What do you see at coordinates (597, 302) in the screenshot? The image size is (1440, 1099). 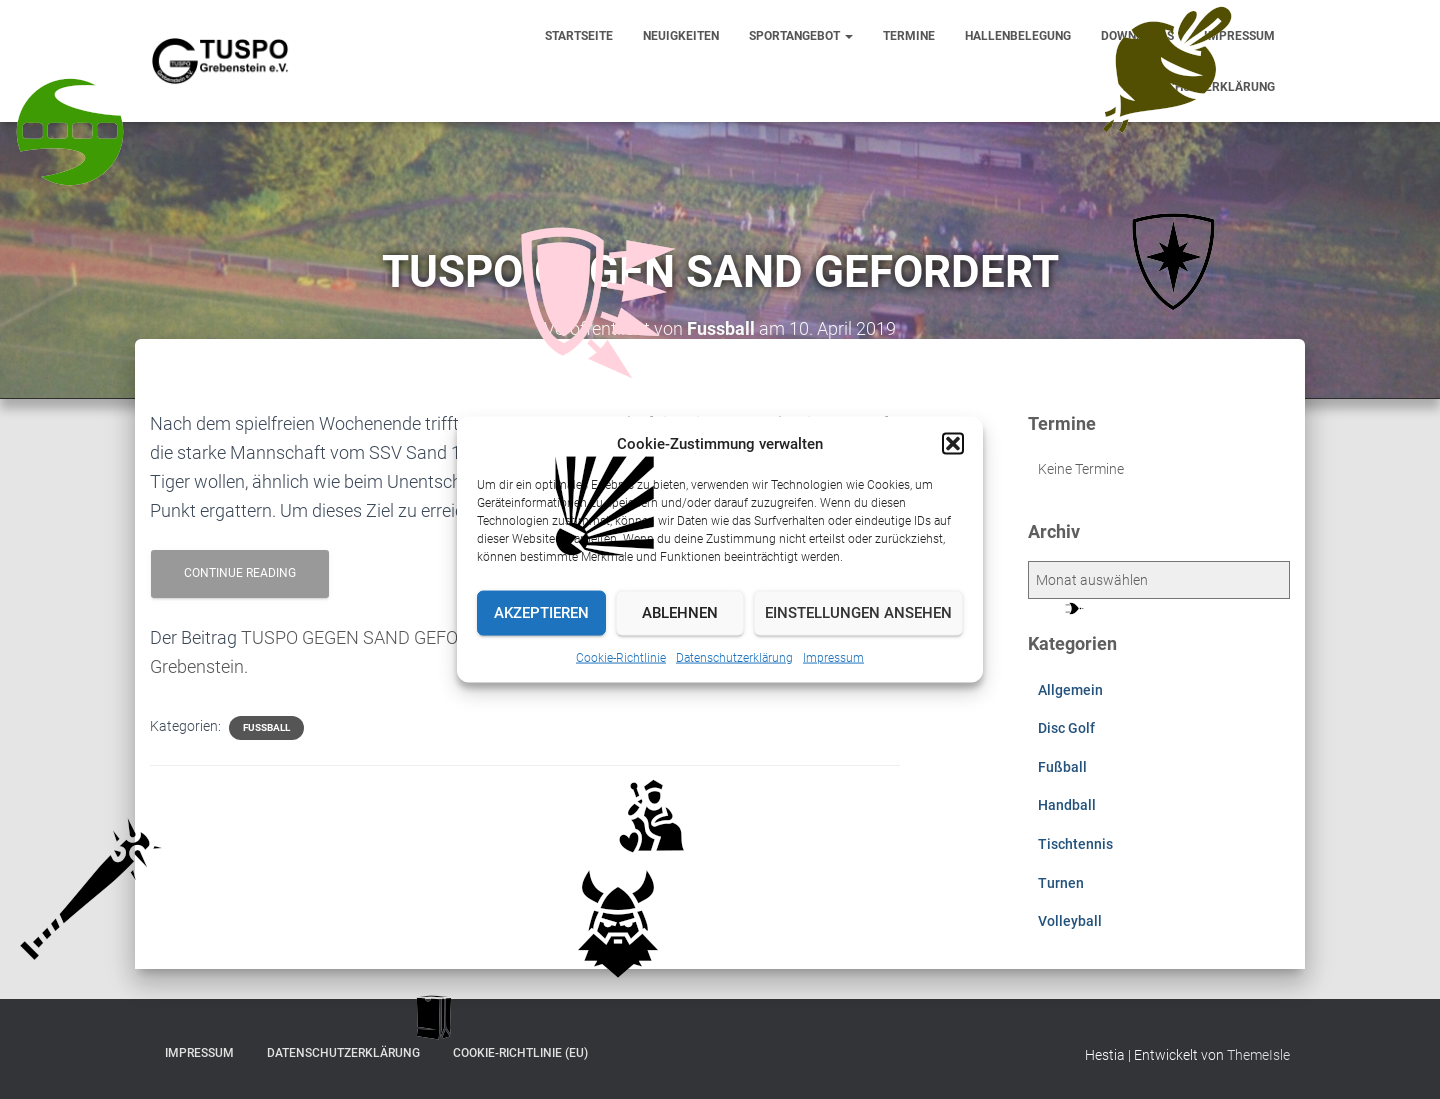 I see `indicates damage blocked or deflected` at bounding box center [597, 302].